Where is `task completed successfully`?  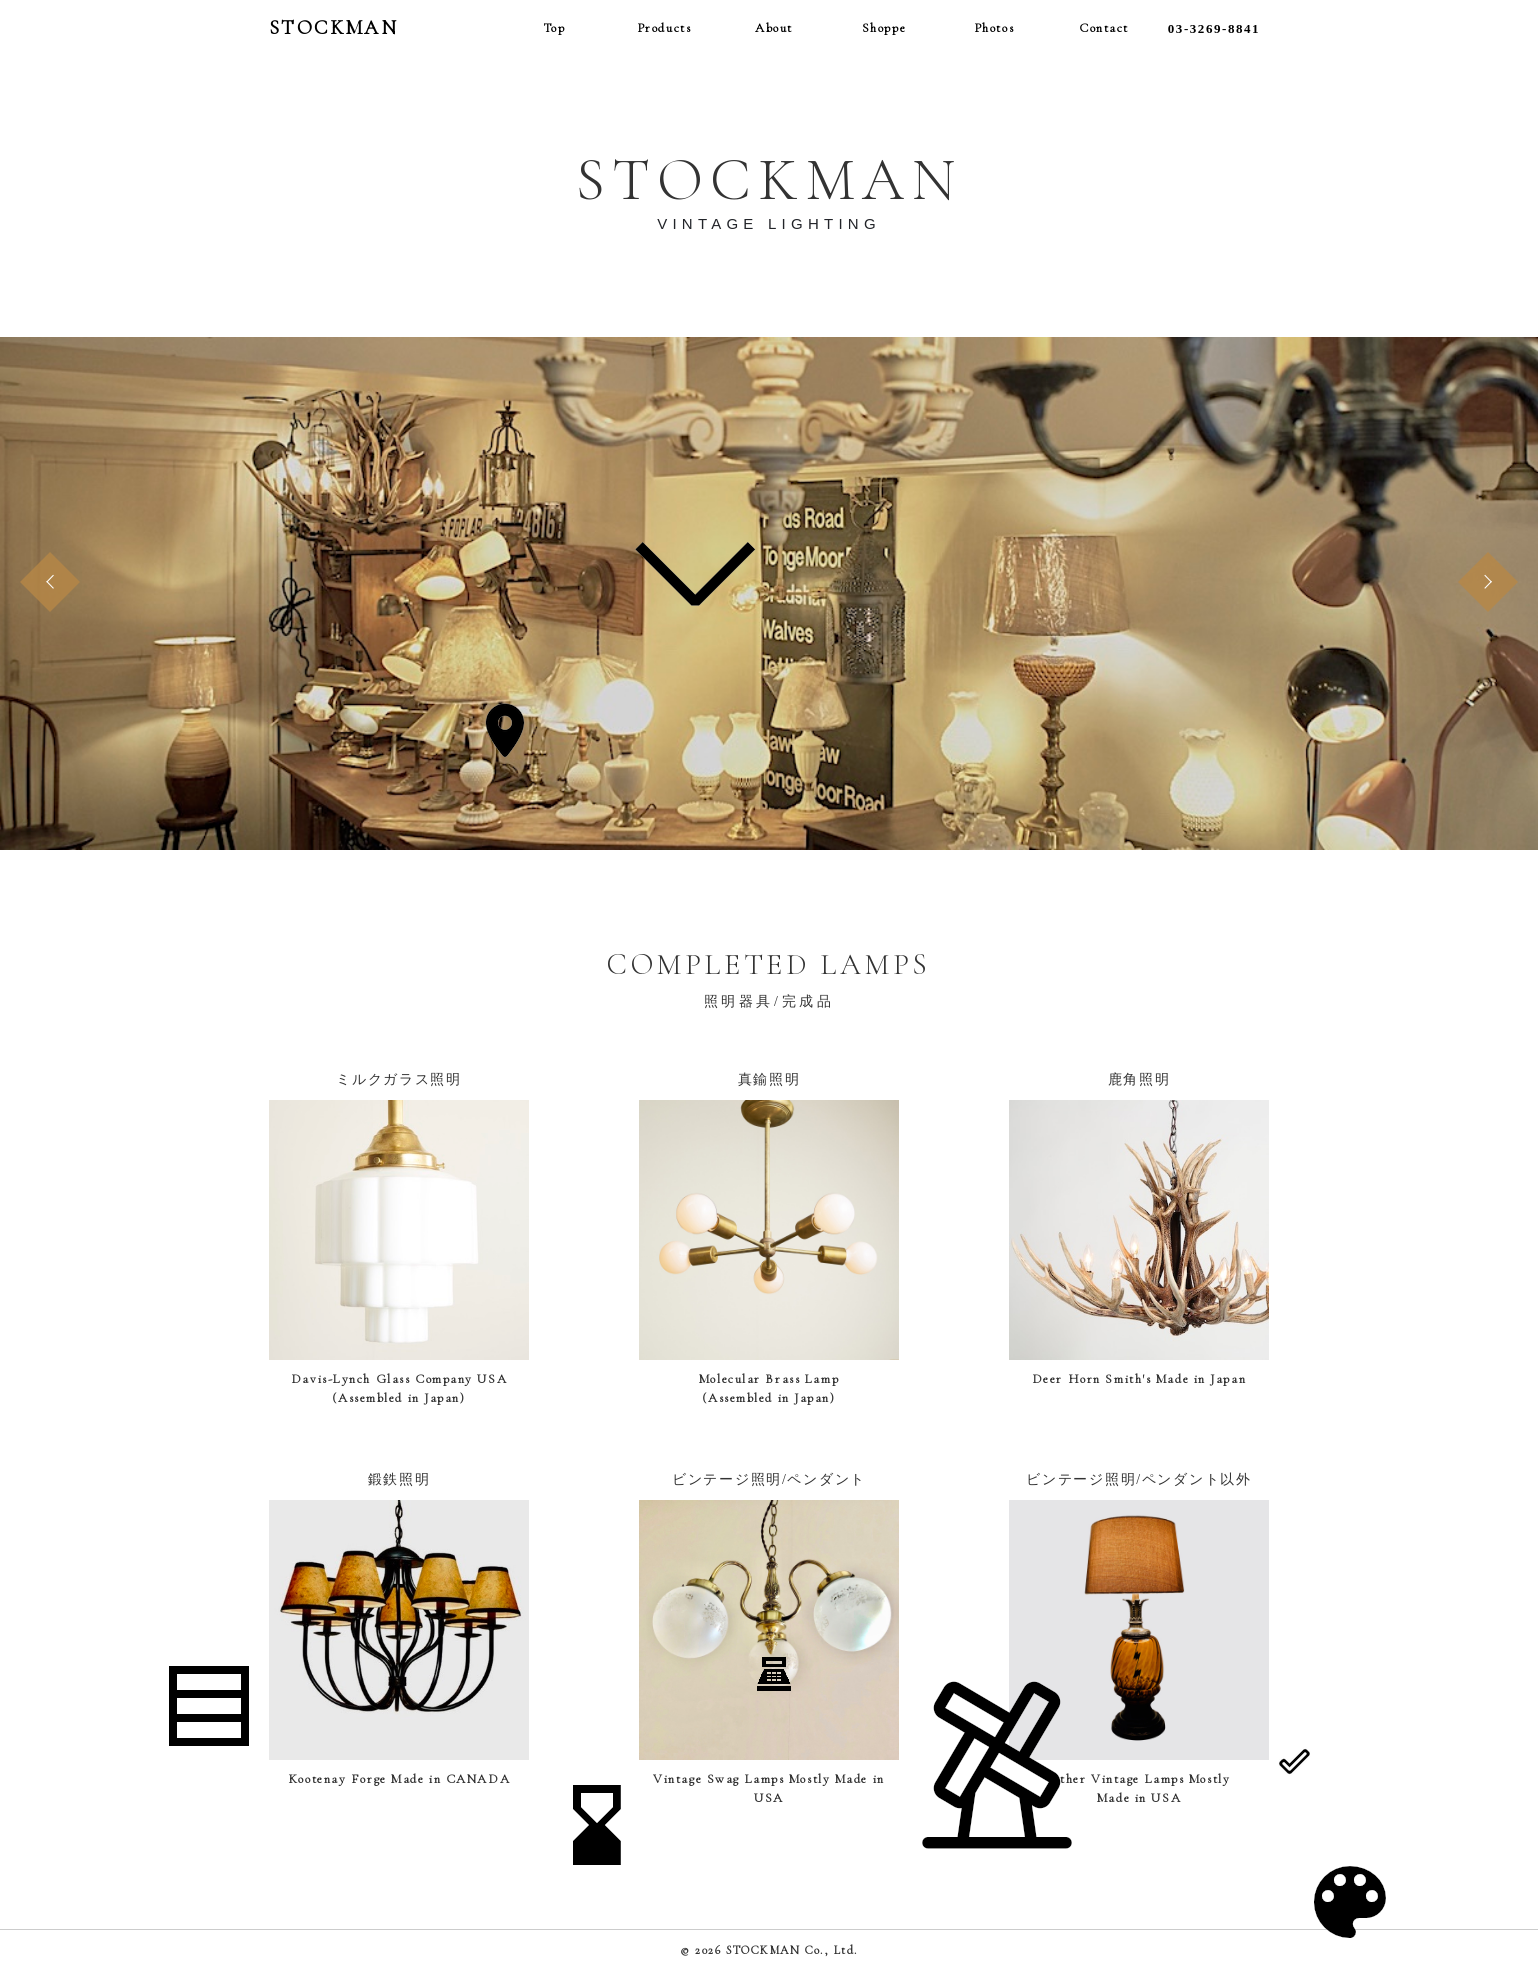 task completed successfully is located at coordinates (1294, 1761).